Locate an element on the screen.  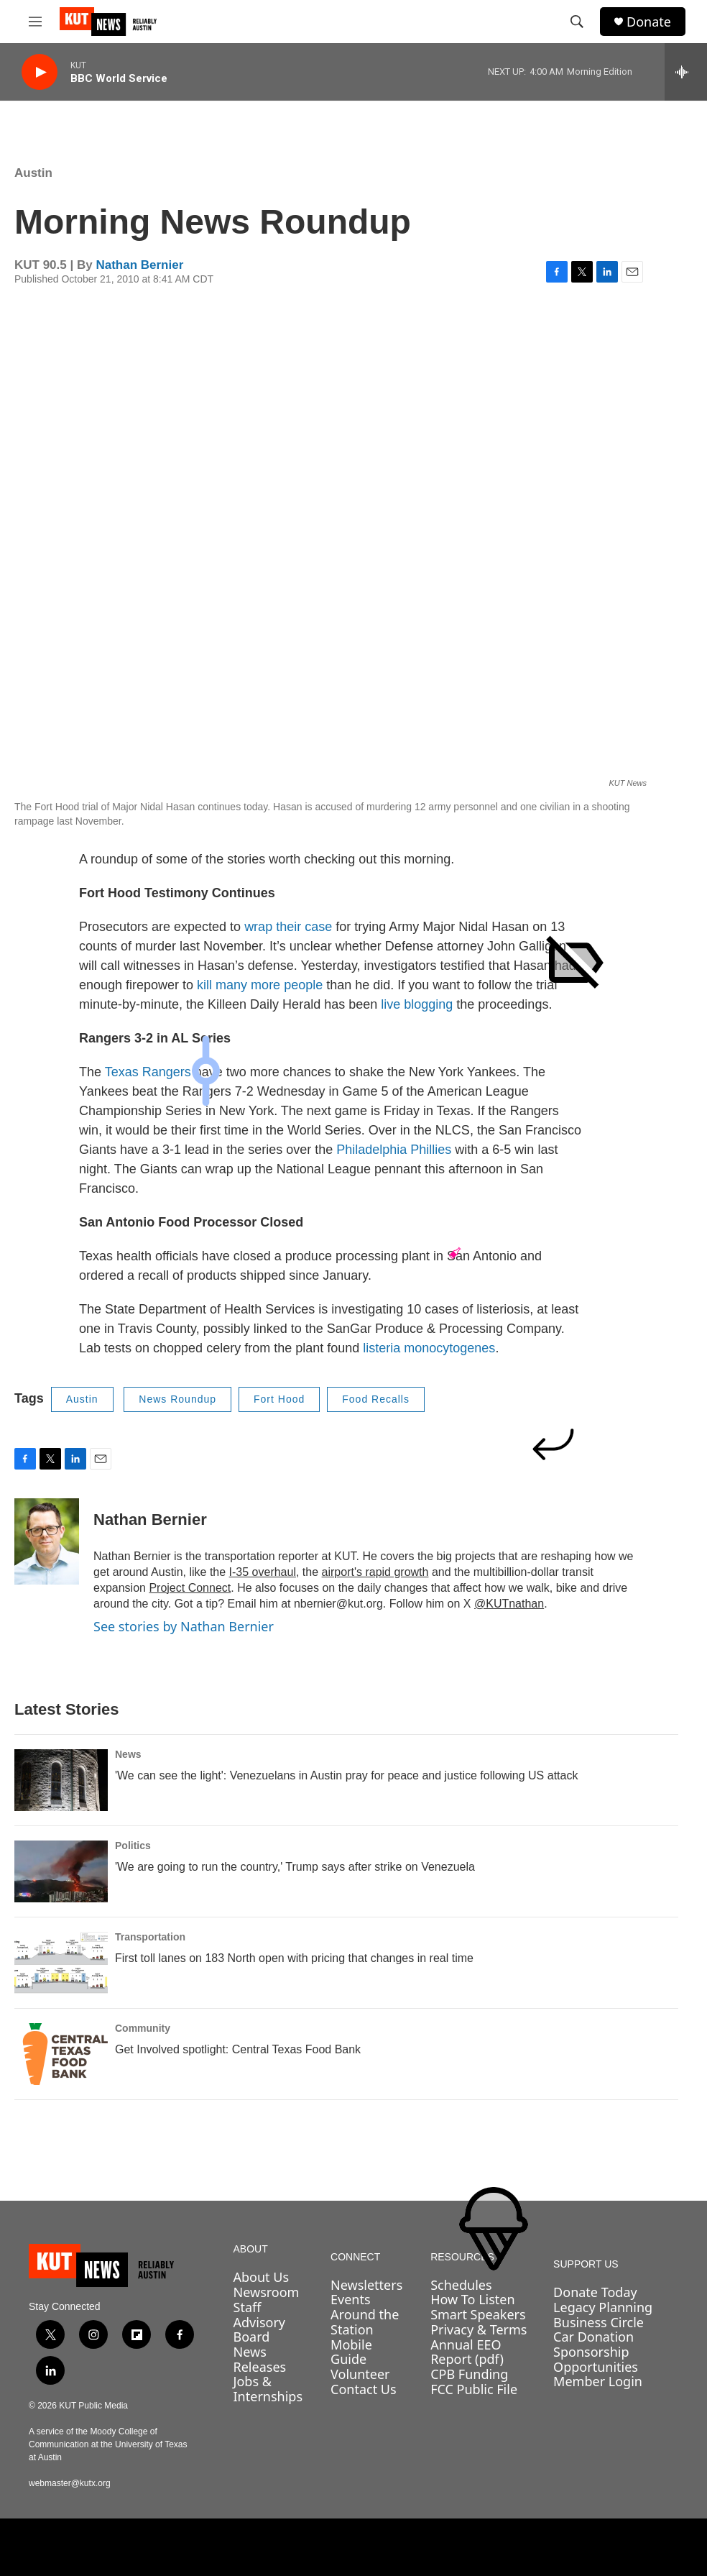
browse dessert or ice cream options is located at coordinates (494, 2227).